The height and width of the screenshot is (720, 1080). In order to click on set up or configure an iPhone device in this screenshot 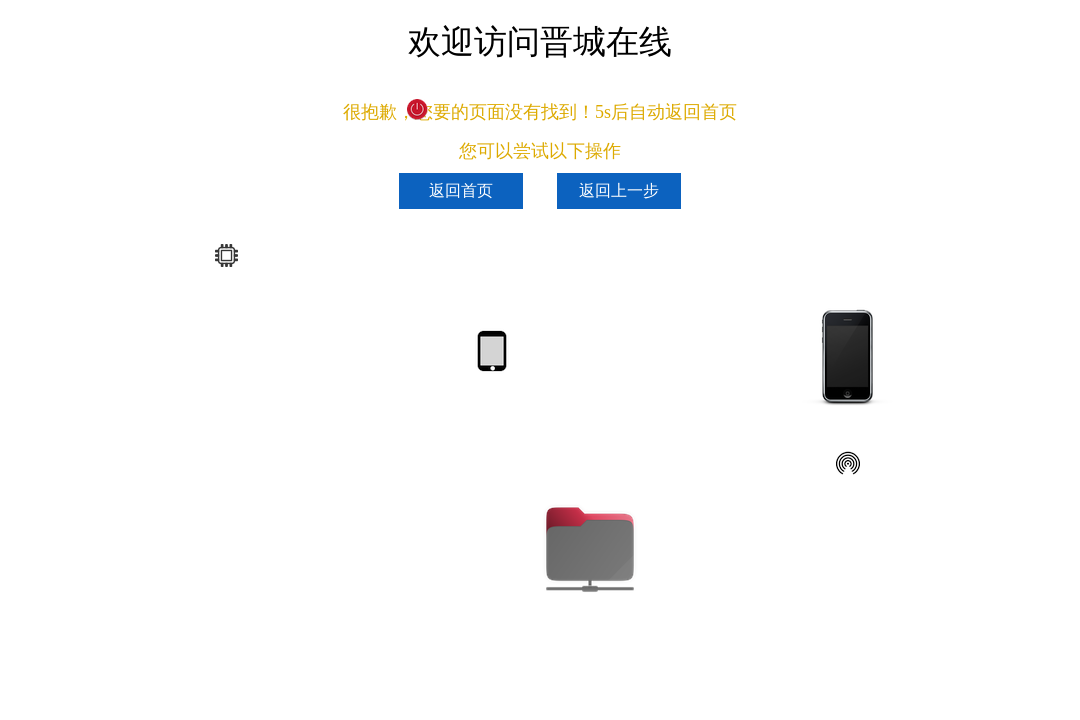, I will do `click(847, 355)`.